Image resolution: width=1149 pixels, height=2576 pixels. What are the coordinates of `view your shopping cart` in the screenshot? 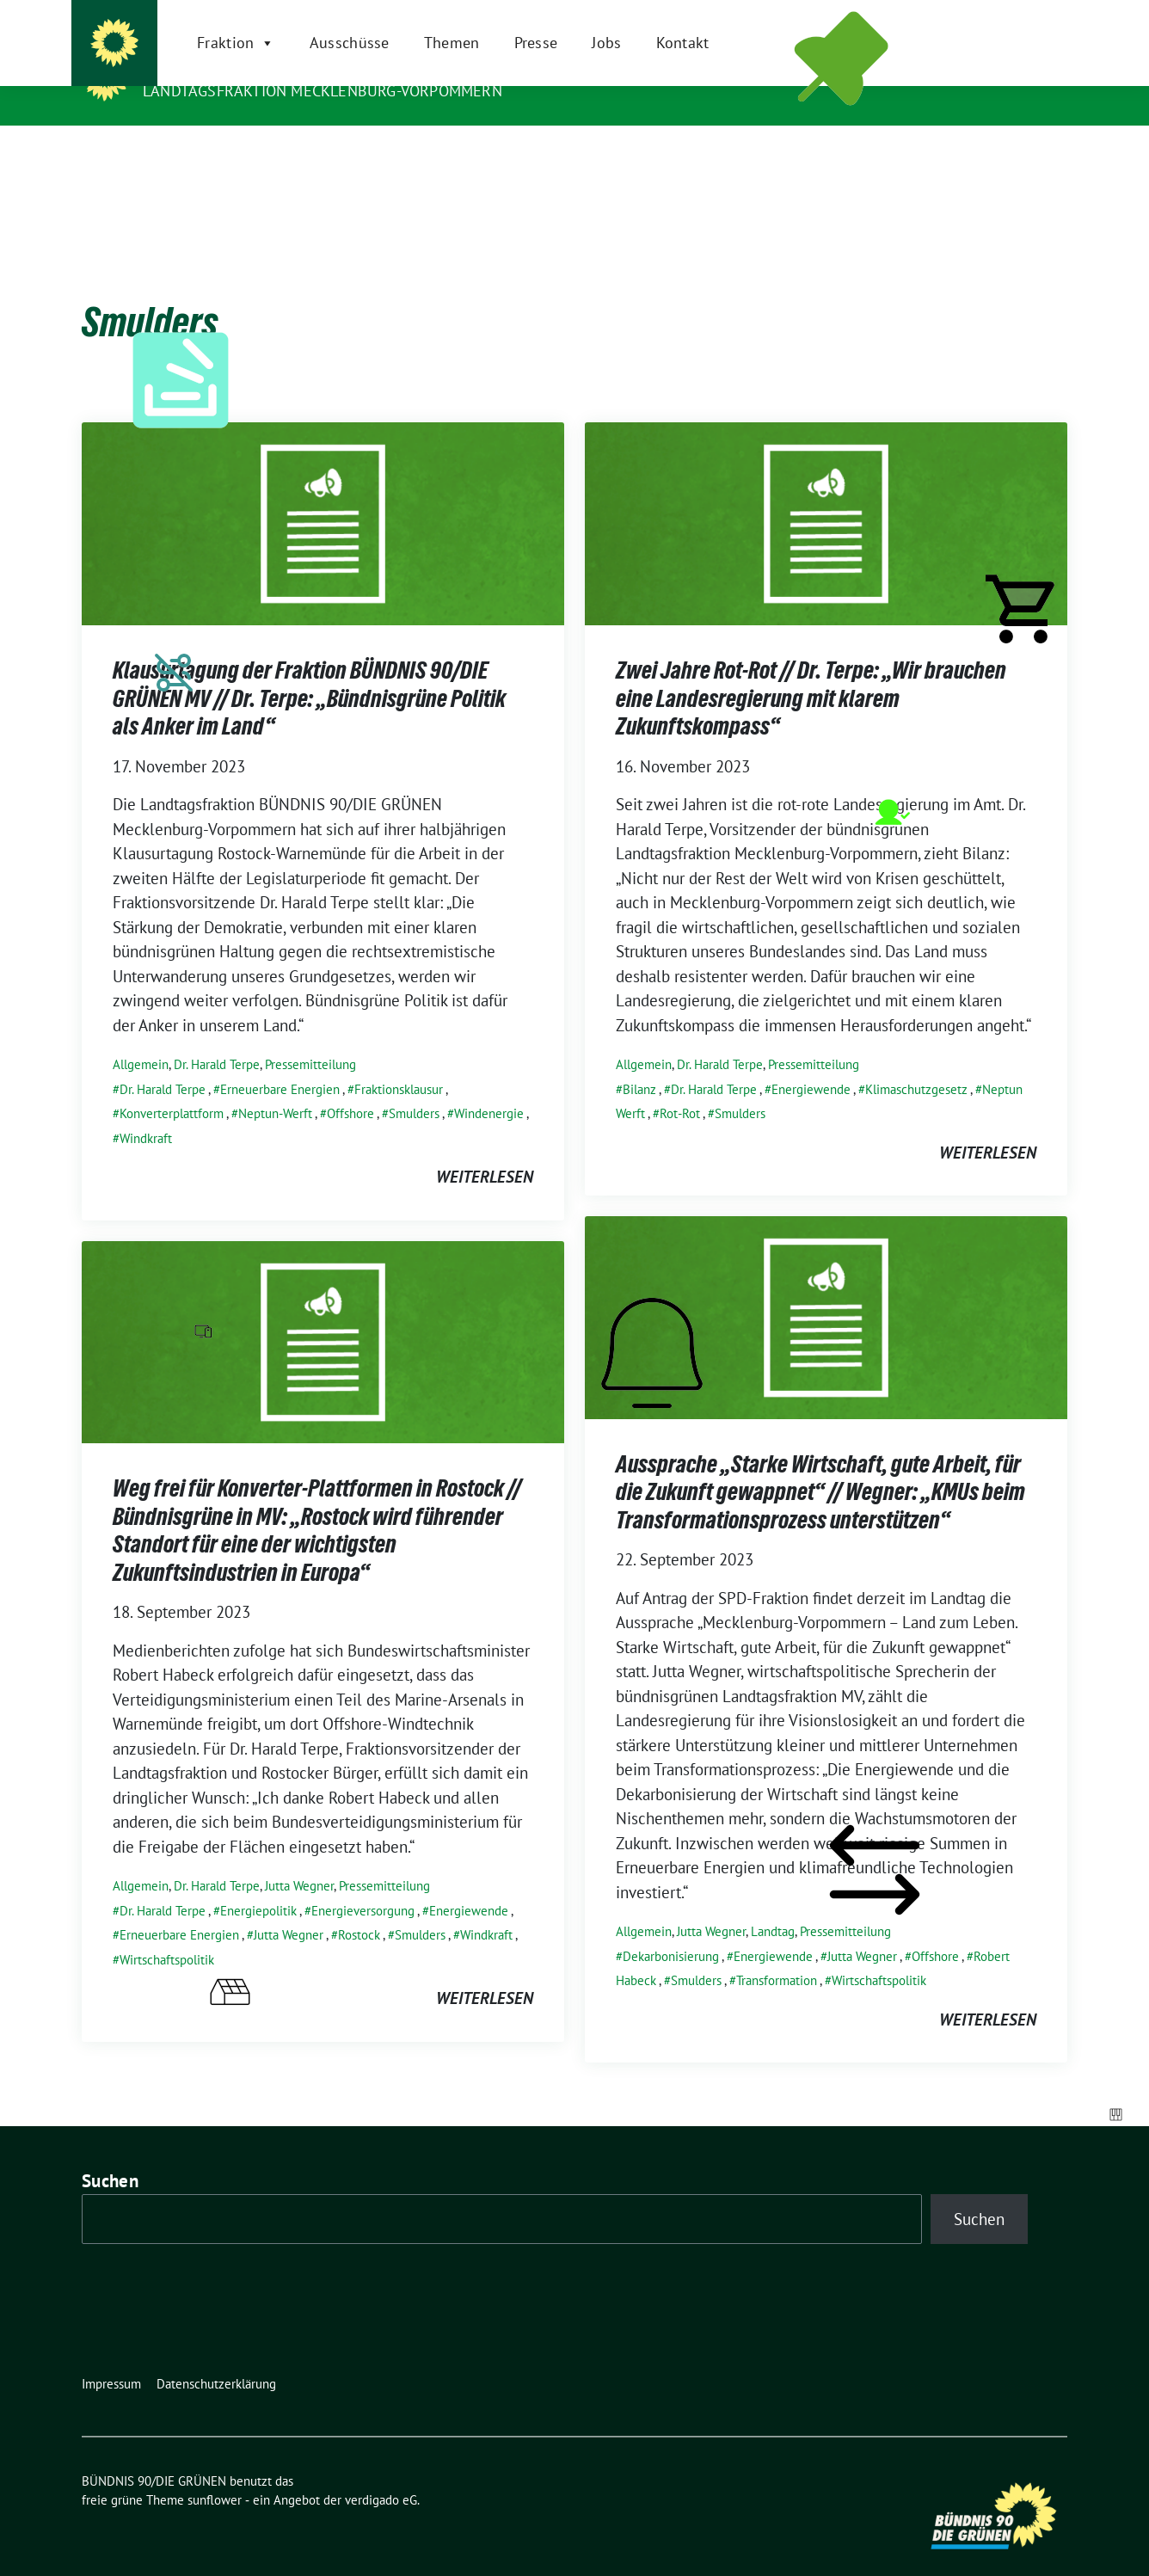 It's located at (1023, 609).